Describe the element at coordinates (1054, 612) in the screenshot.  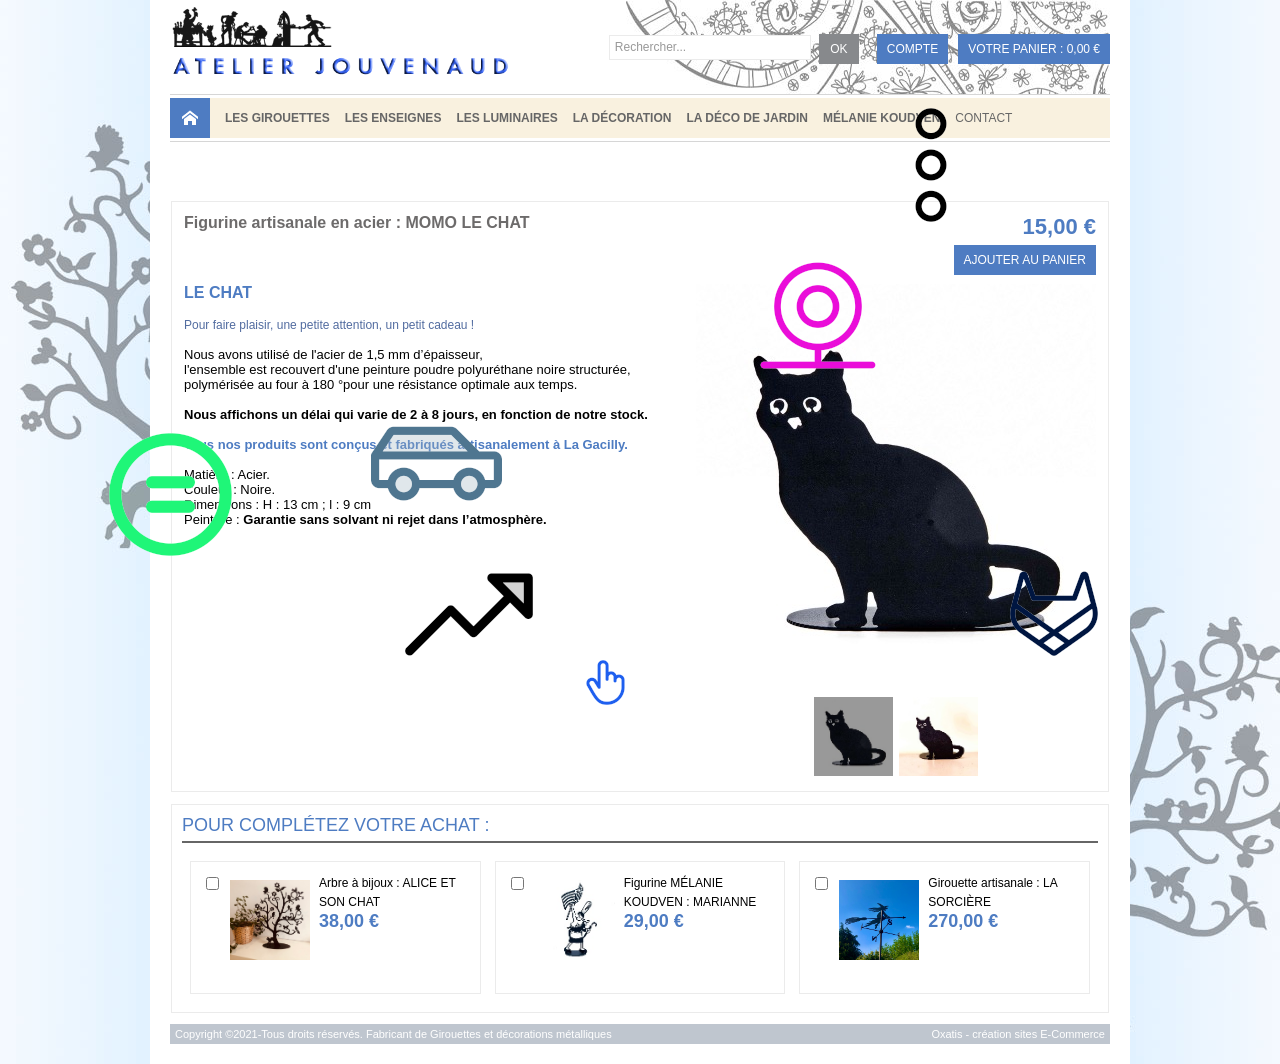
I see `open GitLab repository` at that location.